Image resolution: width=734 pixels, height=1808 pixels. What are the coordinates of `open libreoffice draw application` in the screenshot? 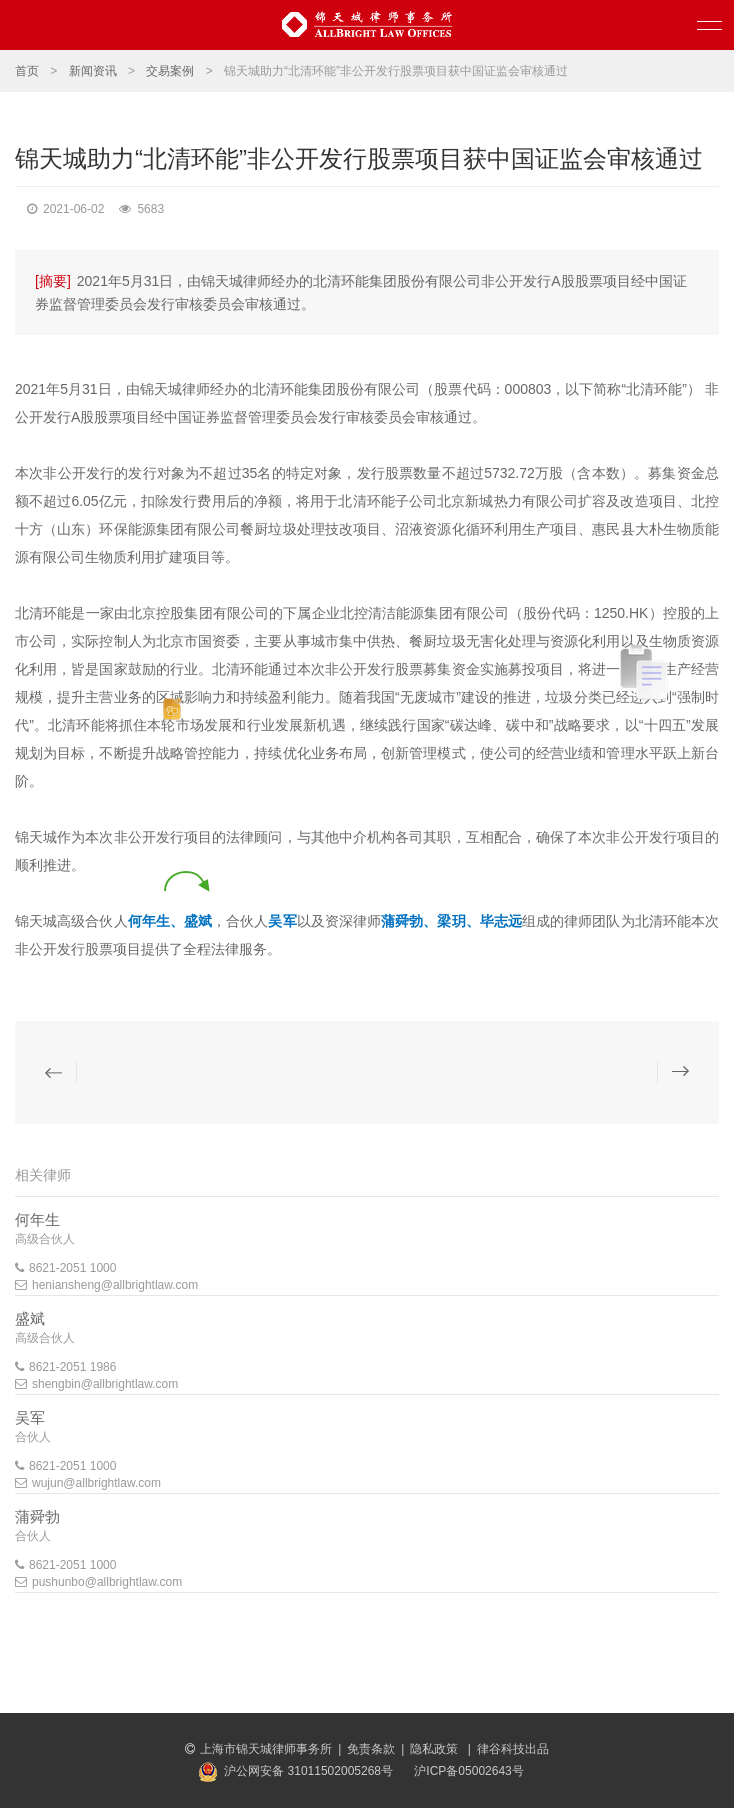 It's located at (172, 709).